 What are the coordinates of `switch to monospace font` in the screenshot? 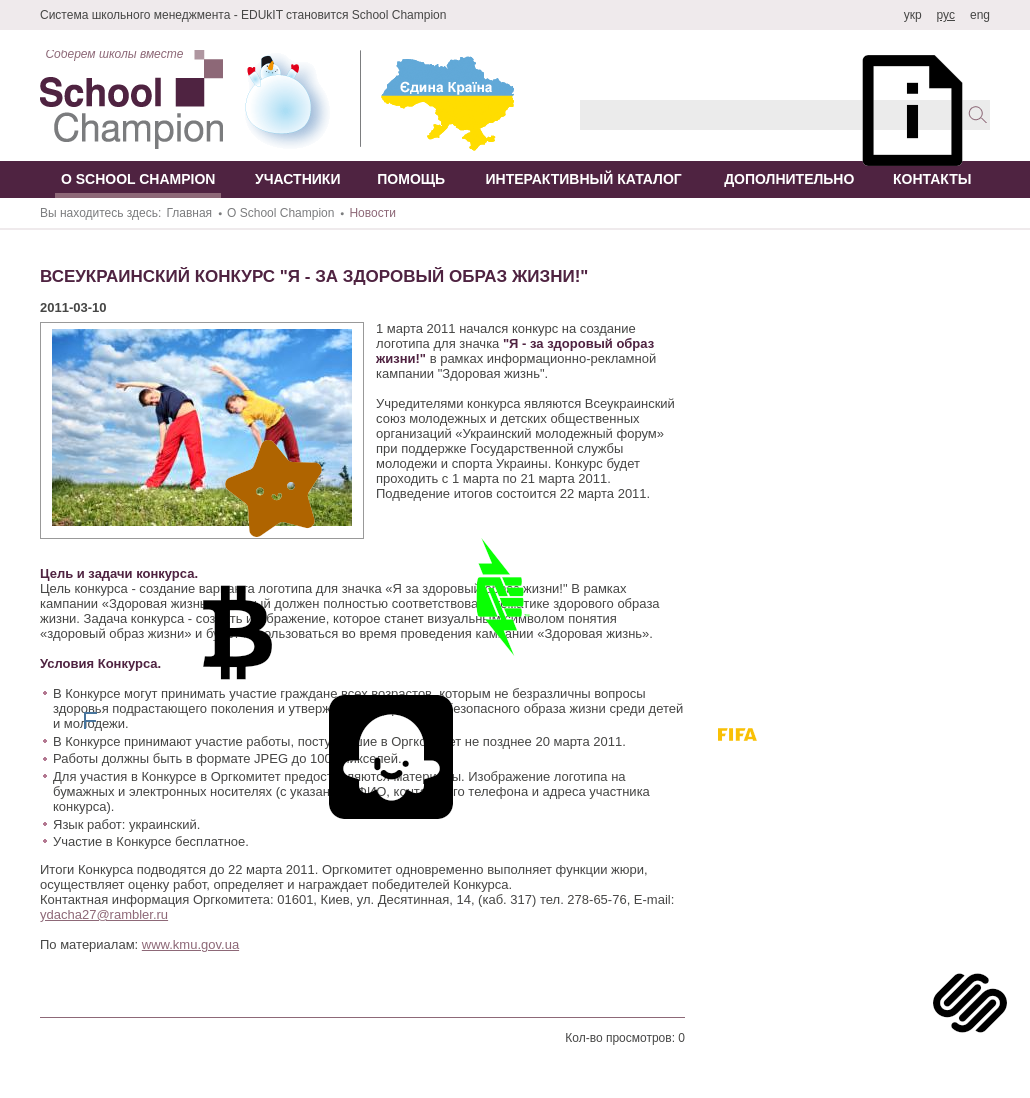 It's located at (90, 720).